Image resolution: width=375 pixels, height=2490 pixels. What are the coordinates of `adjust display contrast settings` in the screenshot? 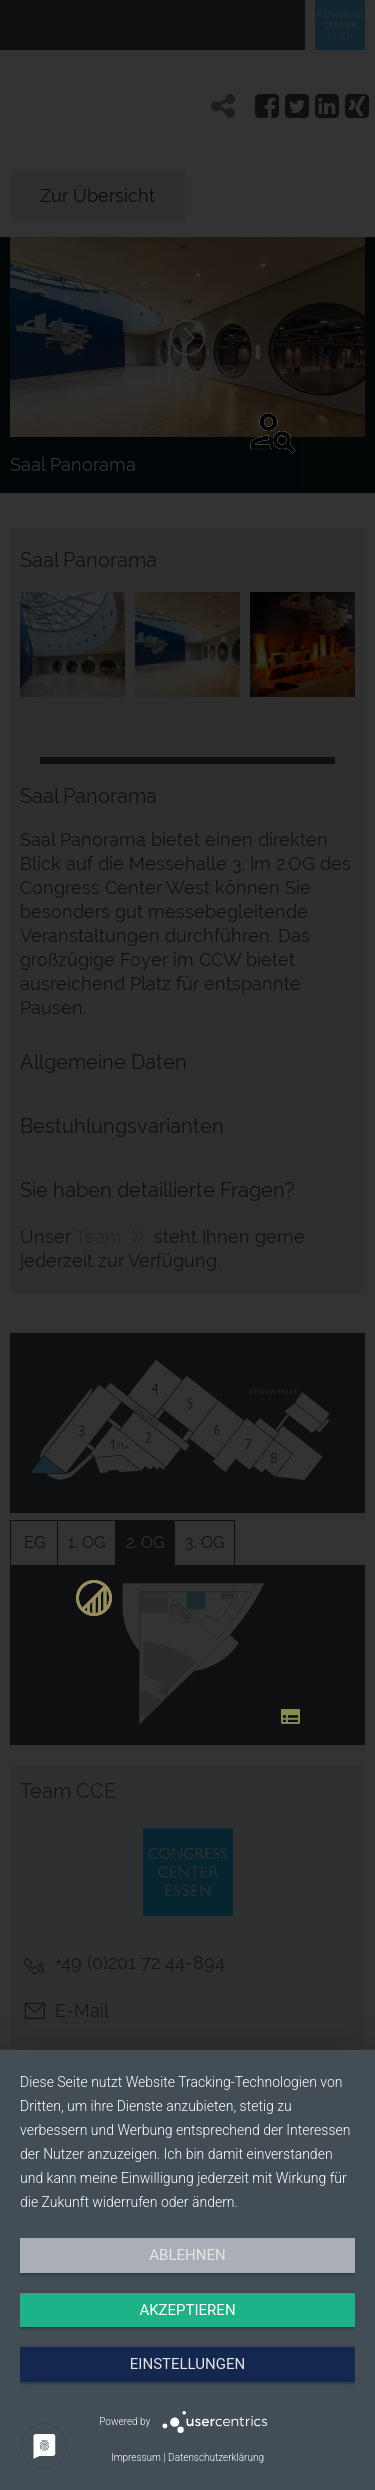 It's located at (94, 1598).